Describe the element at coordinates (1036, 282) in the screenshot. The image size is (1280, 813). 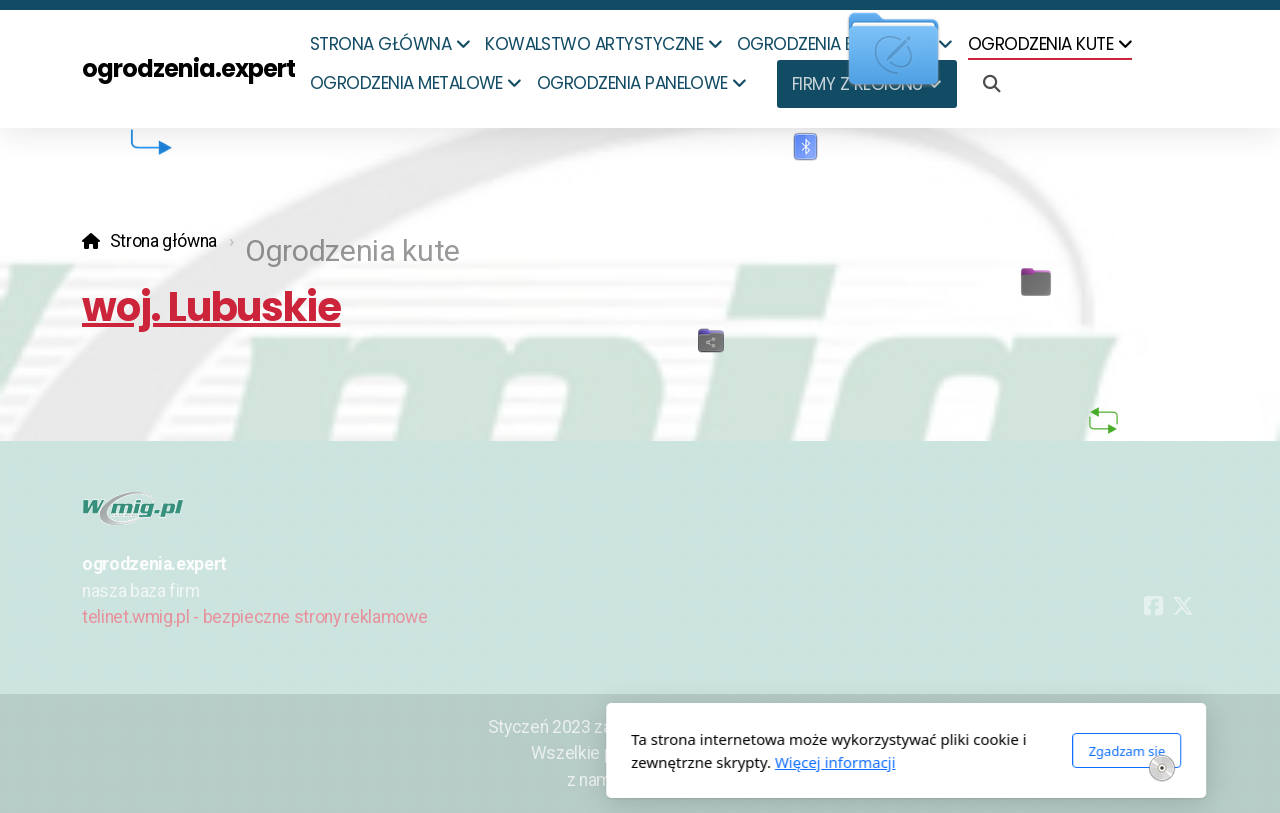
I see `open folder to view contents` at that location.